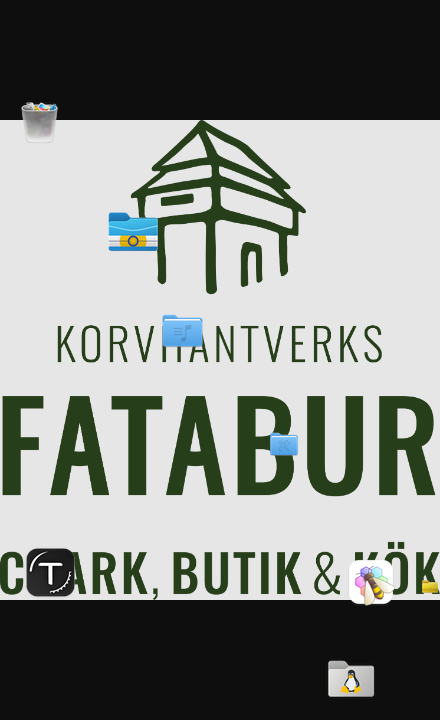 This screenshot has width=440, height=720. Describe the element at coordinates (50, 572) in the screenshot. I see `launch the Thrive game launcher` at that location.